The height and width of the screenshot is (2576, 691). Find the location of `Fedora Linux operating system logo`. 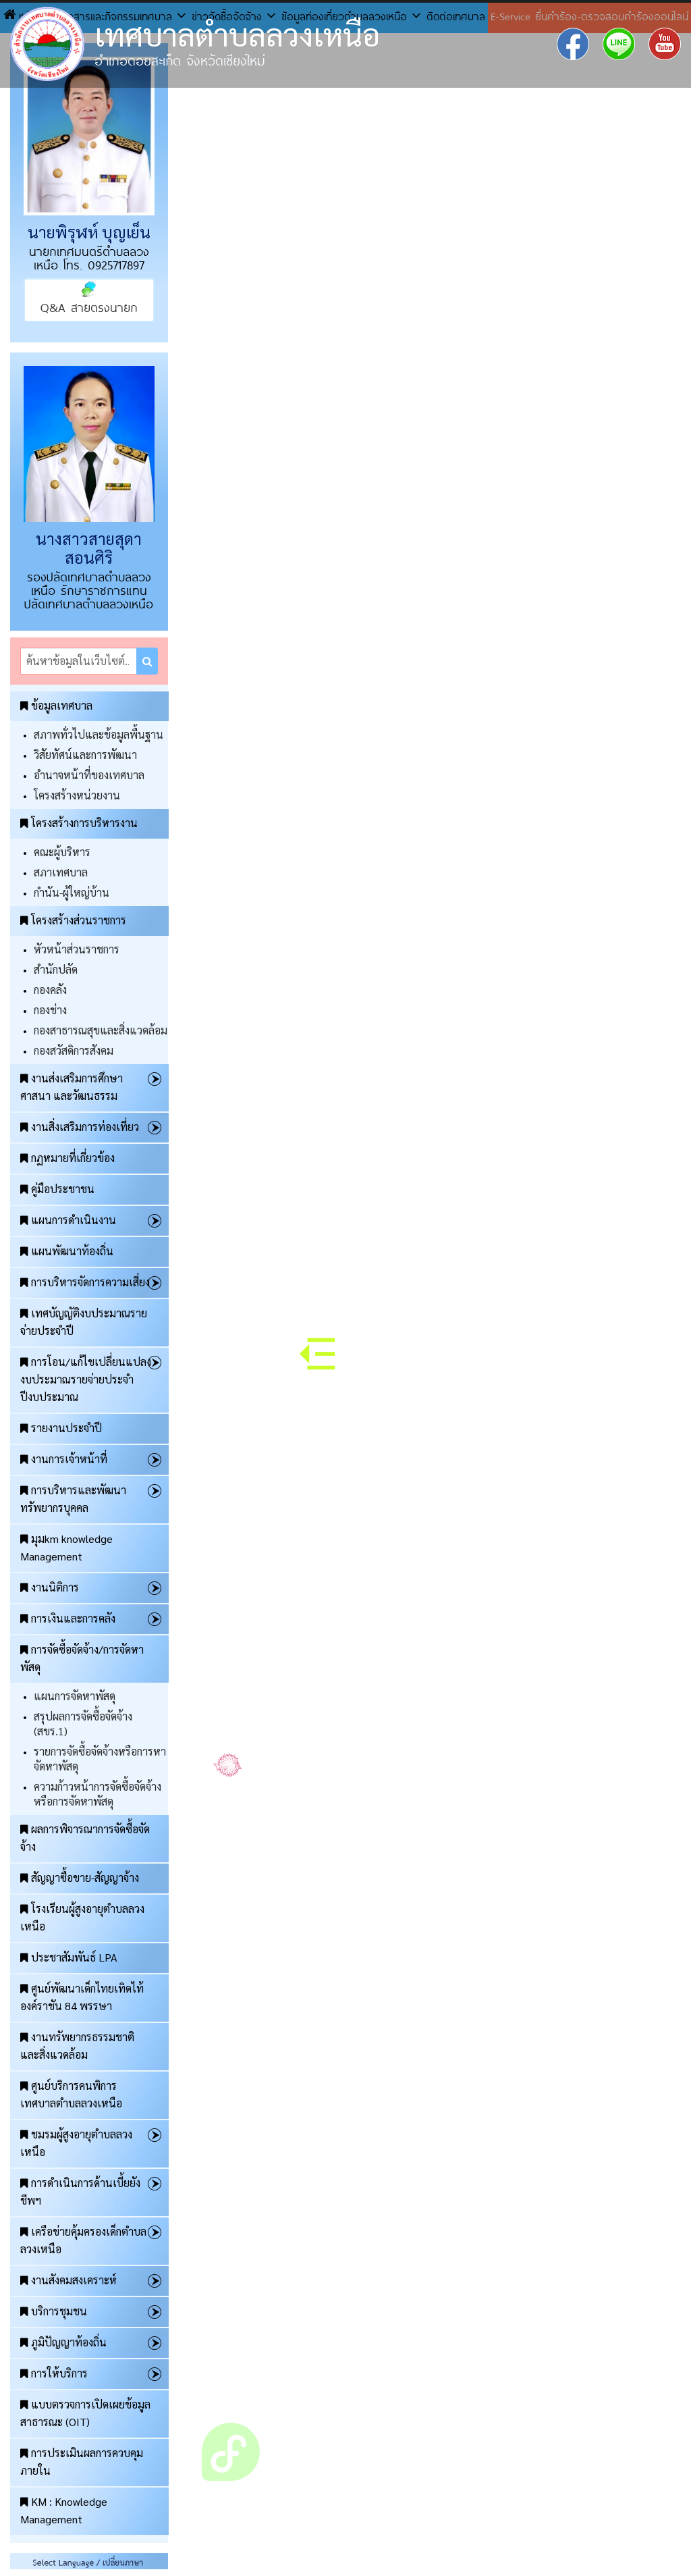

Fedora Linux operating system logo is located at coordinates (231, 2452).